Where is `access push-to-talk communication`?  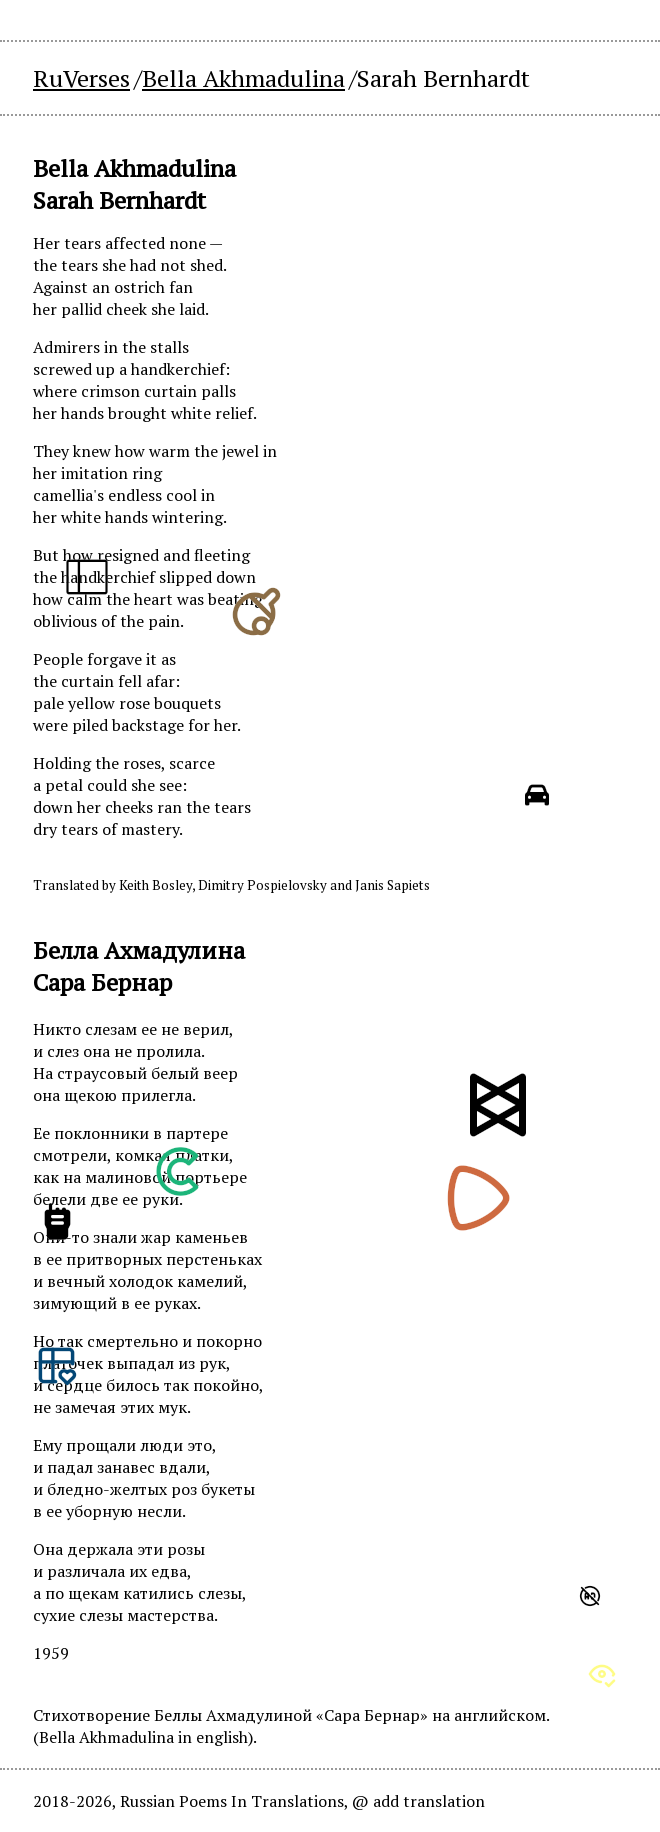
access push-to-talk communication is located at coordinates (57, 1222).